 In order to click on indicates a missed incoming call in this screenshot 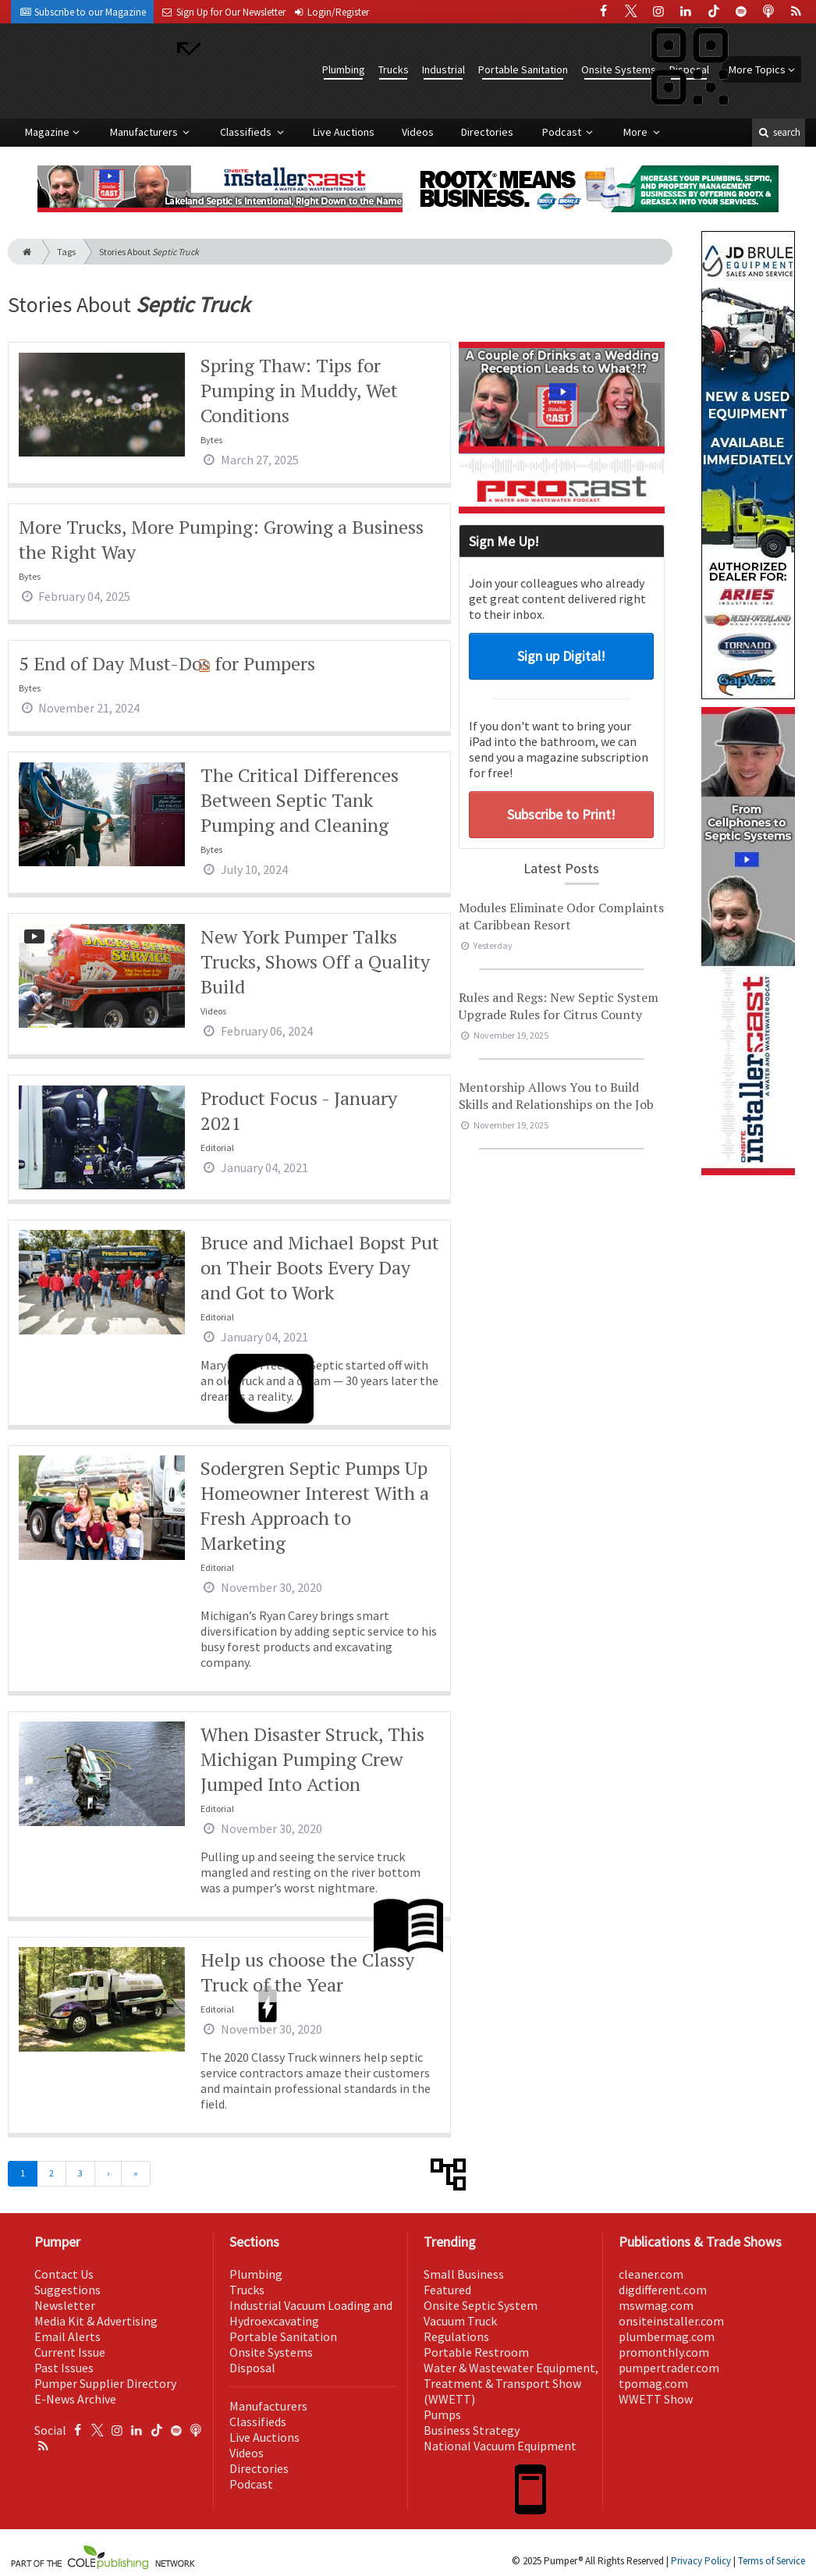, I will do `click(189, 48)`.